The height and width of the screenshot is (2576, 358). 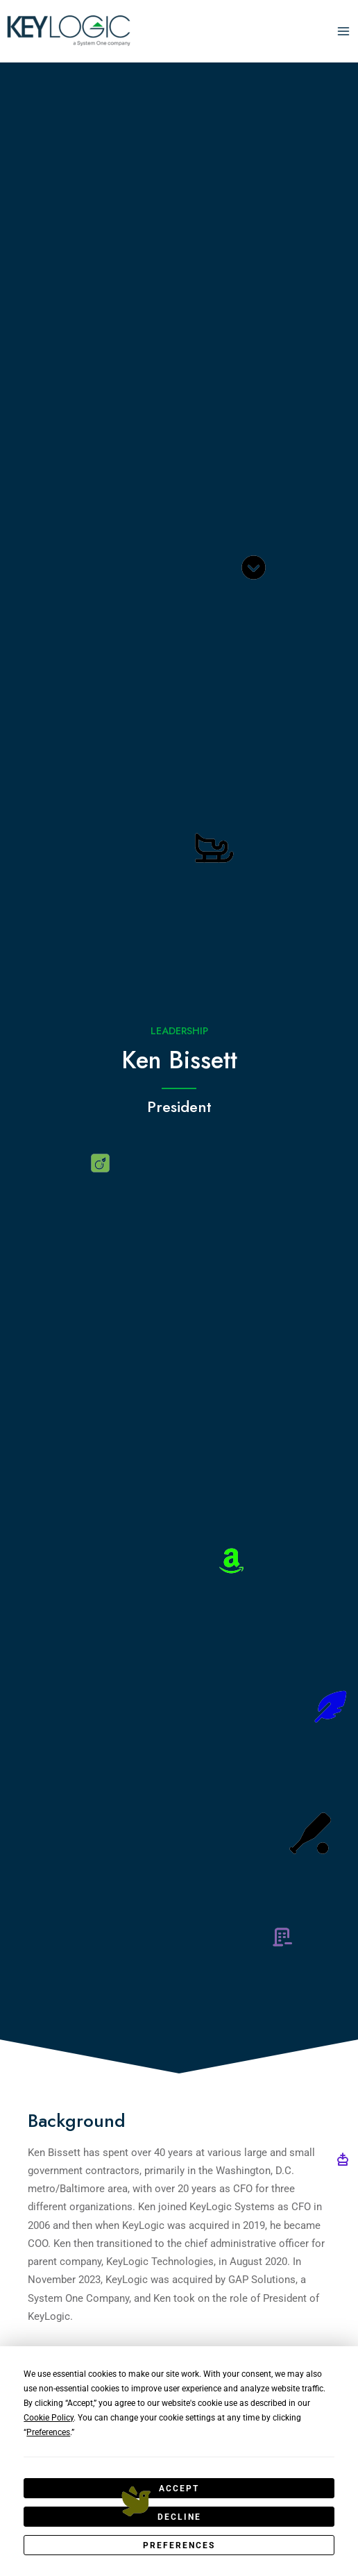 What do you see at coordinates (213, 848) in the screenshot?
I see `seasonal holiday theme or decoration` at bounding box center [213, 848].